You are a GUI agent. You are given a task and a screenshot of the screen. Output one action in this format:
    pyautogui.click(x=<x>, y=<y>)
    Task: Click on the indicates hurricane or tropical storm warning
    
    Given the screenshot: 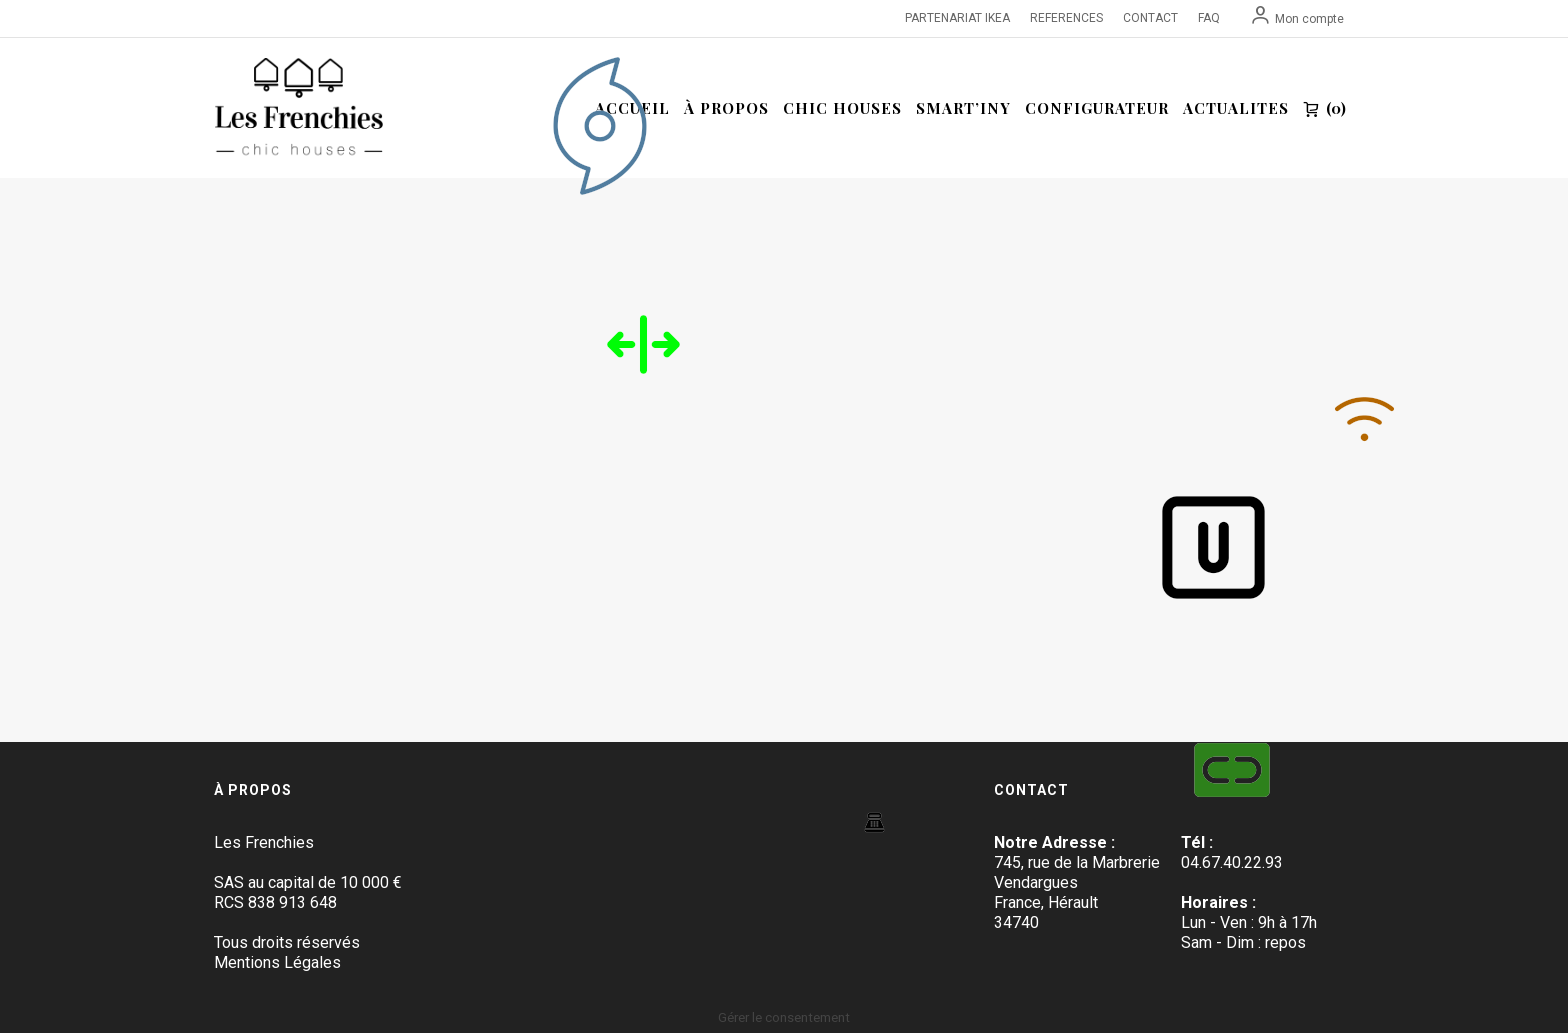 What is the action you would take?
    pyautogui.click(x=600, y=126)
    